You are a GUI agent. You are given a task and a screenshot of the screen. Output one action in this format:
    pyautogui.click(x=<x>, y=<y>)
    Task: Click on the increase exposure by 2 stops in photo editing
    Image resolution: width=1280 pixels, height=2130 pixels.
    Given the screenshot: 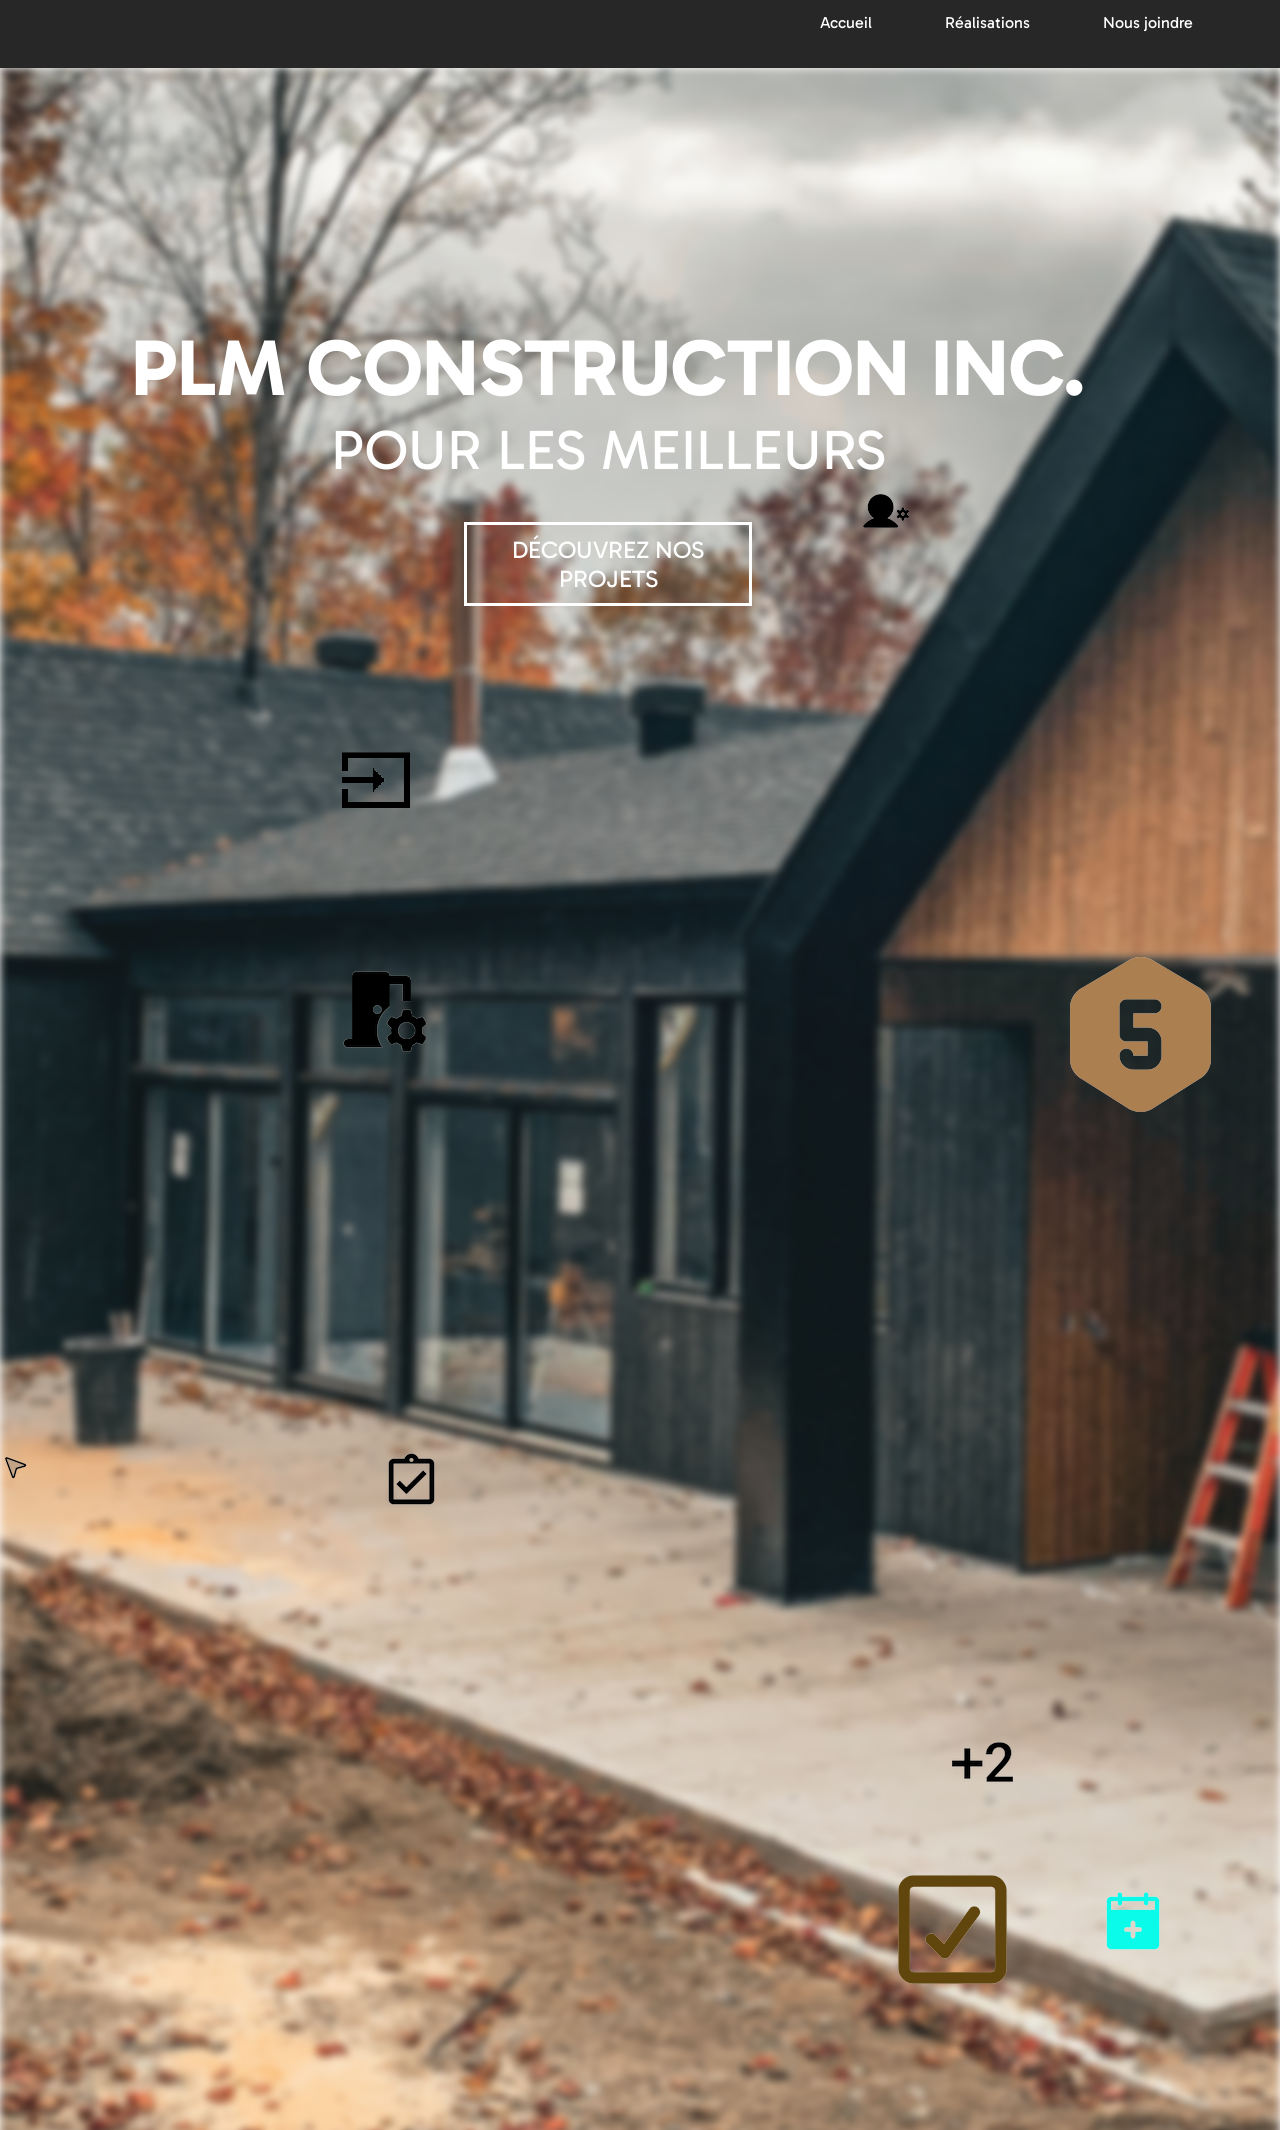 What is the action you would take?
    pyautogui.click(x=982, y=1763)
    